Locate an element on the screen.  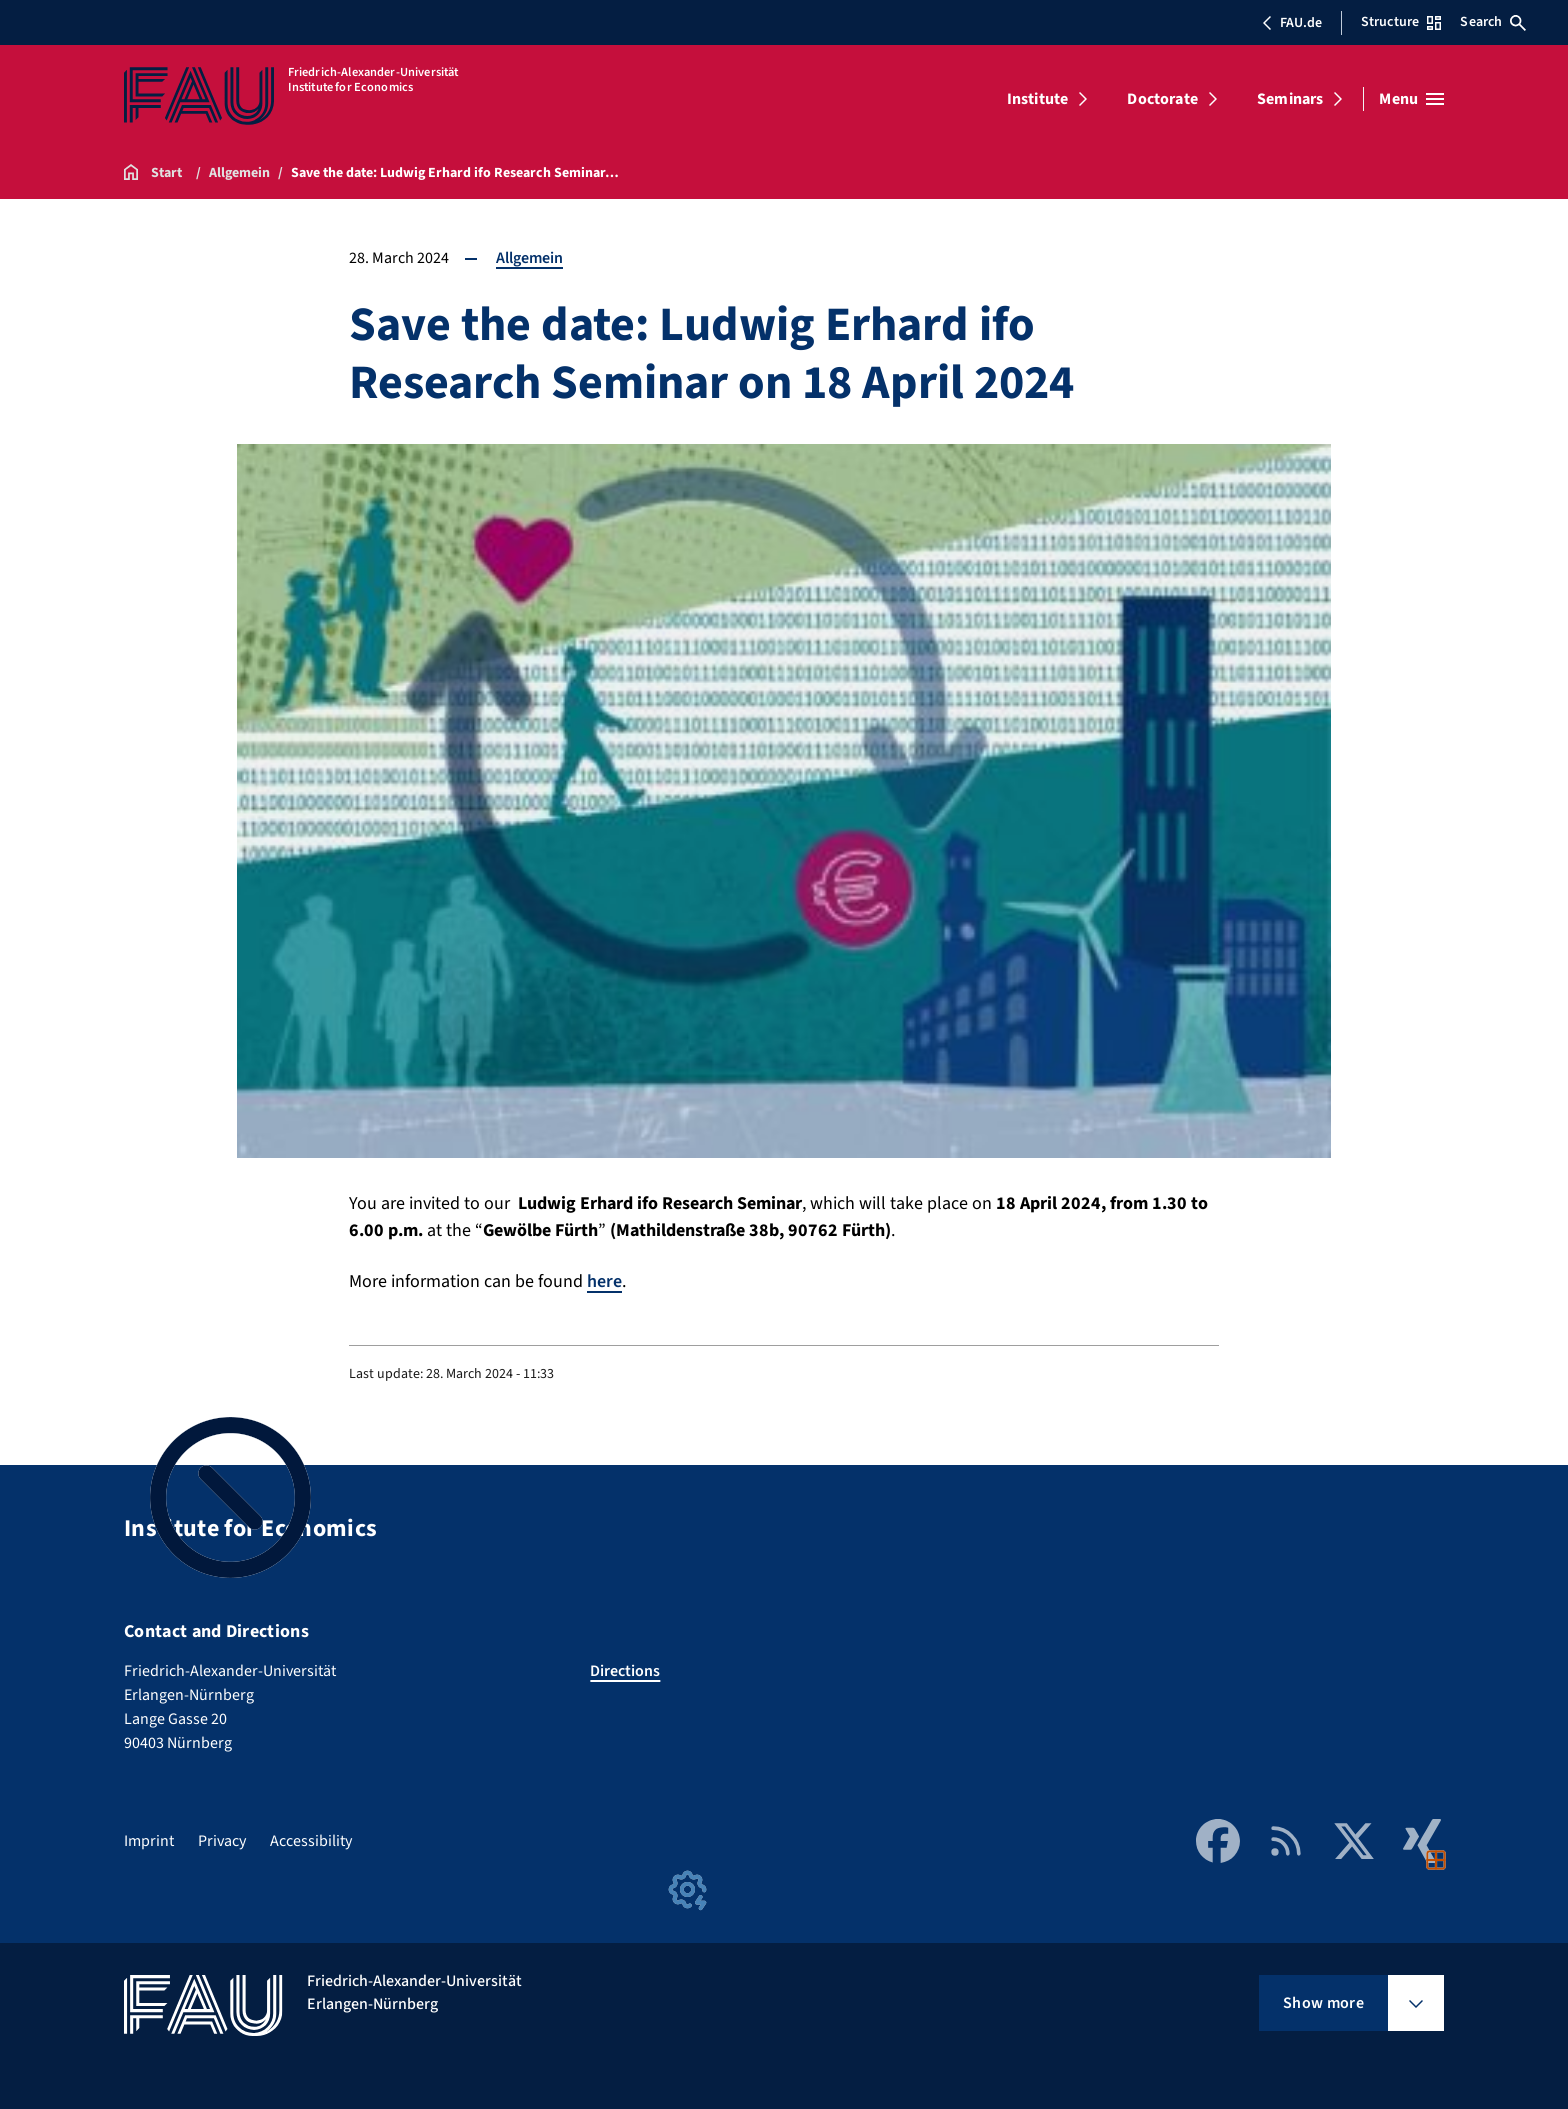
indicates a forbidden or prohibited action is located at coordinates (230, 1497).